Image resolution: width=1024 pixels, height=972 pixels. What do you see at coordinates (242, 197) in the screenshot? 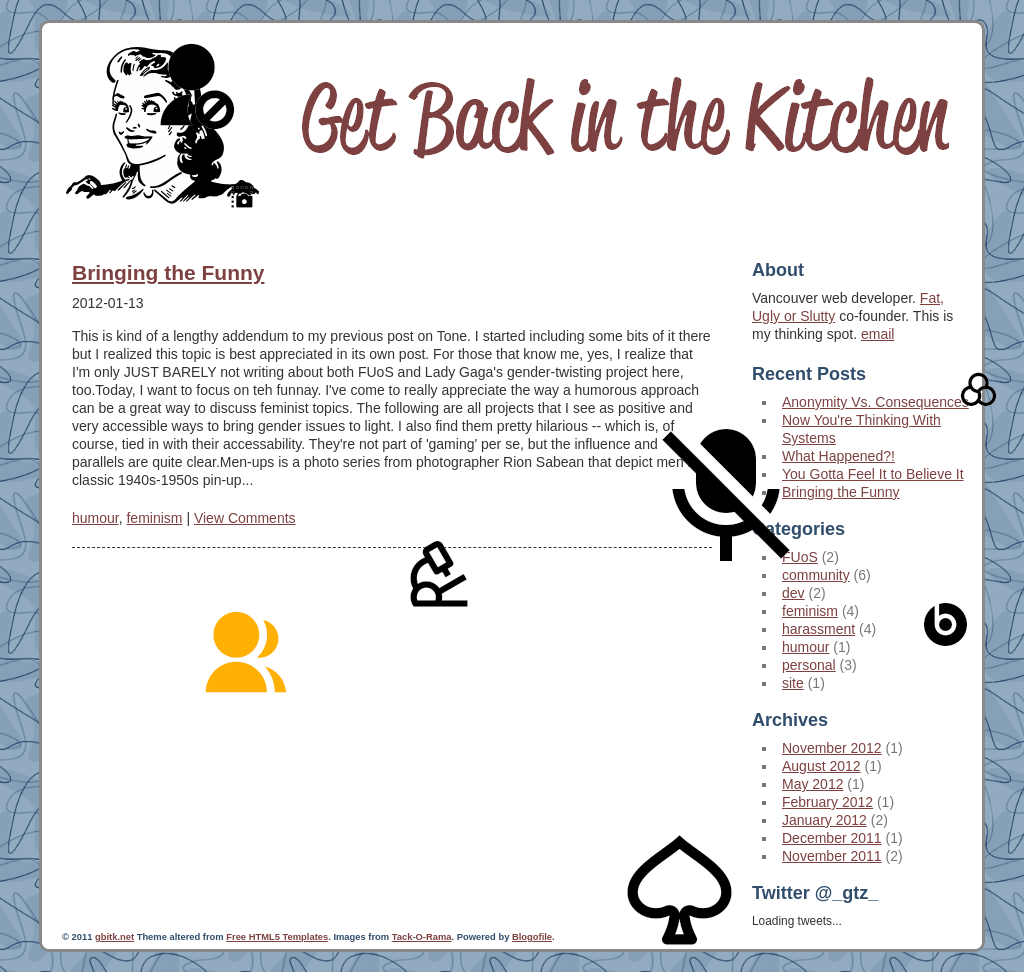
I see `capture a screenshot of the current screen` at bounding box center [242, 197].